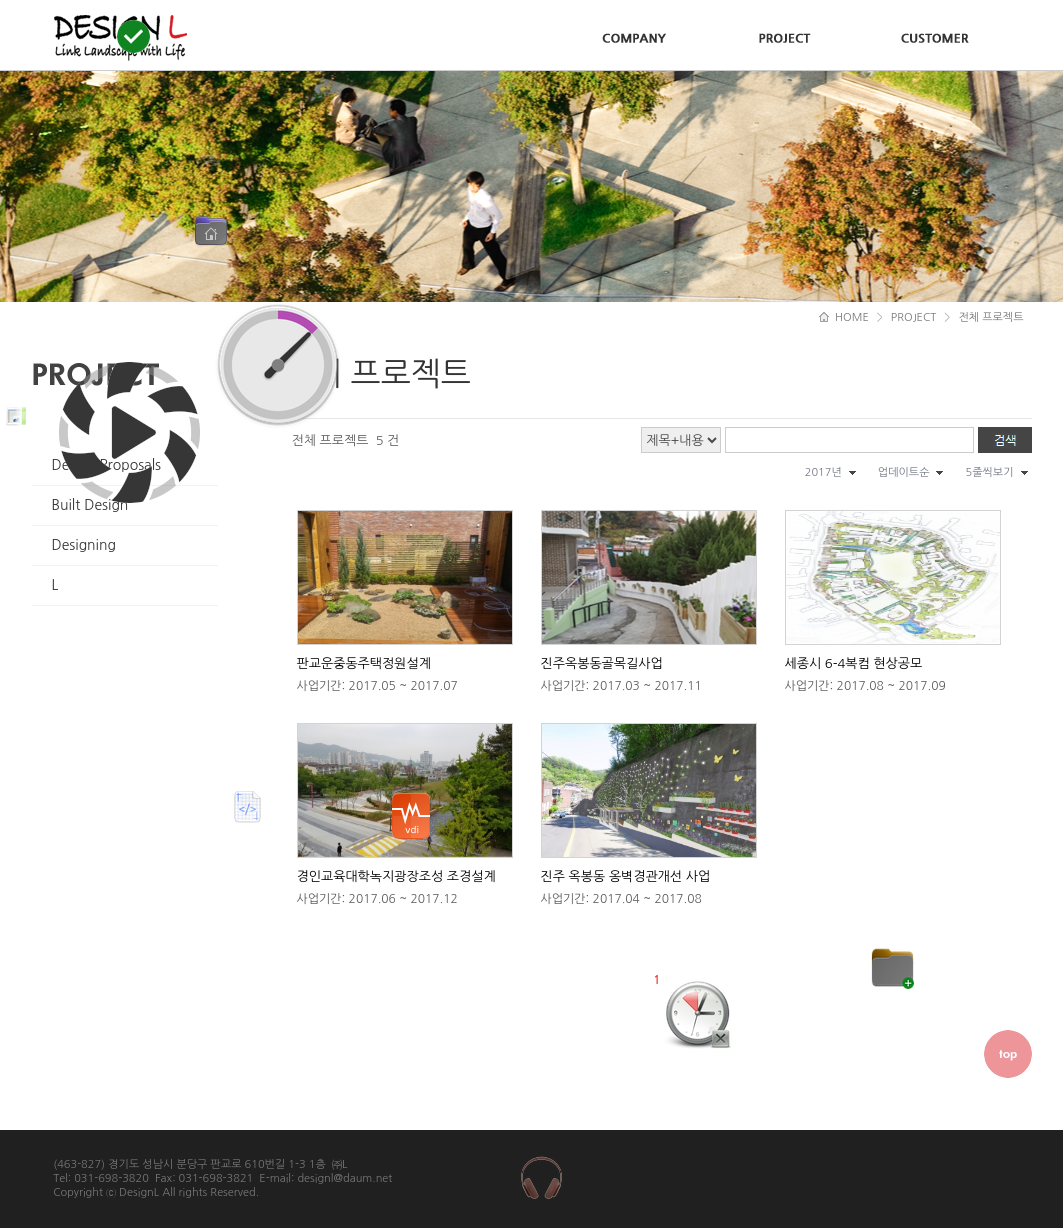 The width and height of the screenshot is (1063, 1228). Describe the element at coordinates (247, 806) in the screenshot. I see `an html template file` at that location.